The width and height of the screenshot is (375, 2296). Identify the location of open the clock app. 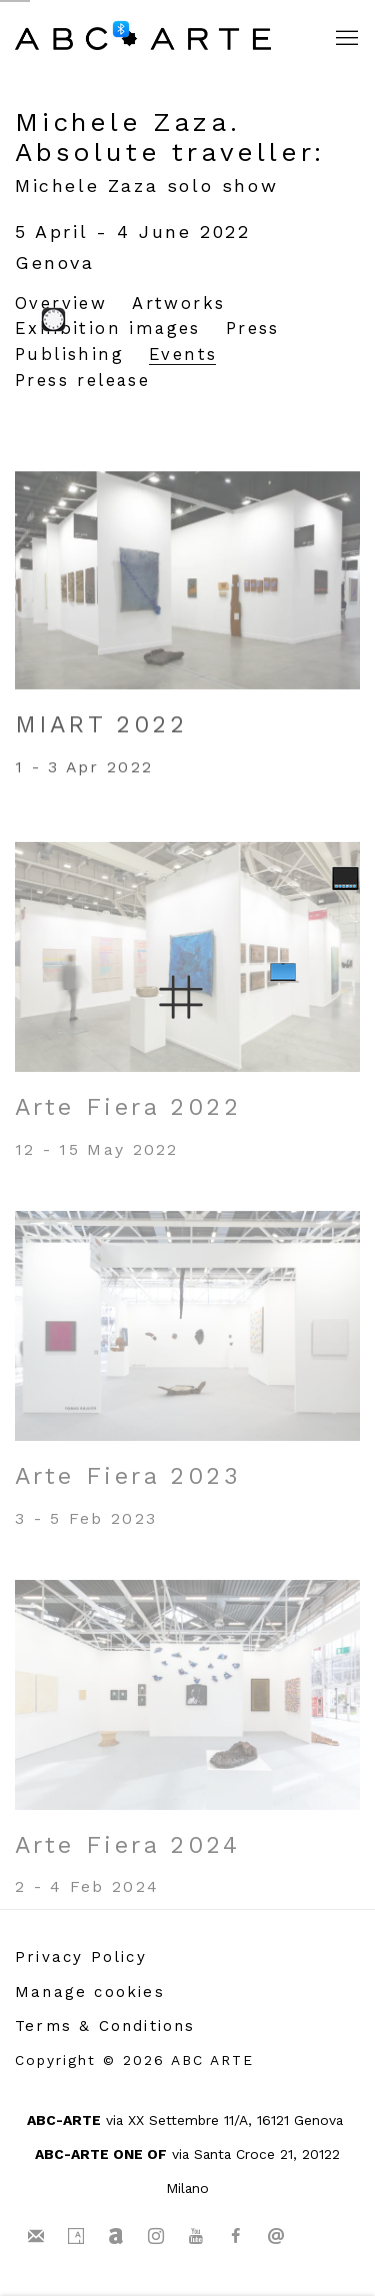
(53, 319).